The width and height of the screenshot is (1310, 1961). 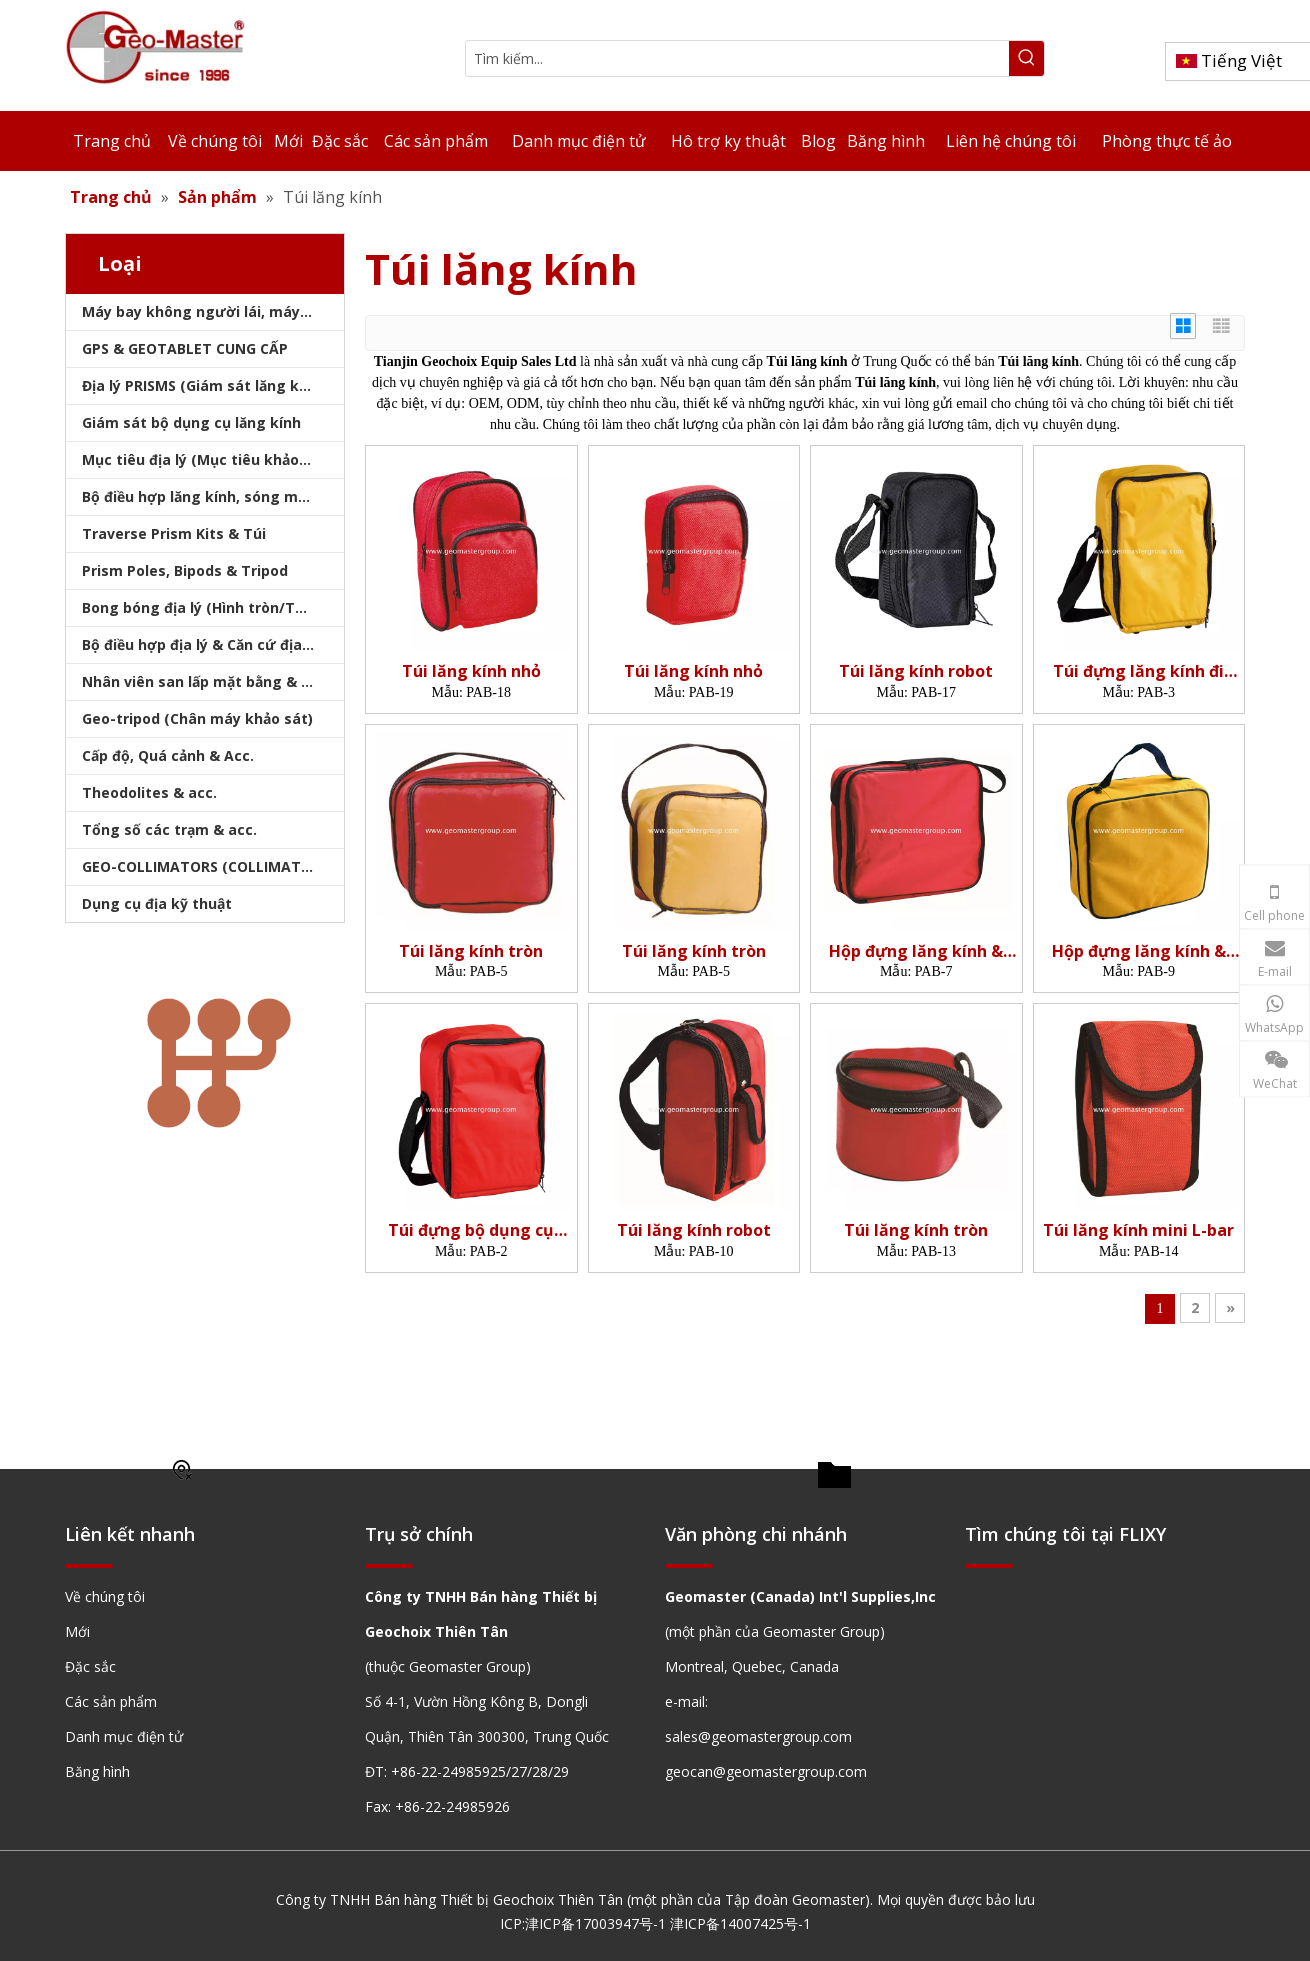 I want to click on access your files and documents, so click(x=834, y=1475).